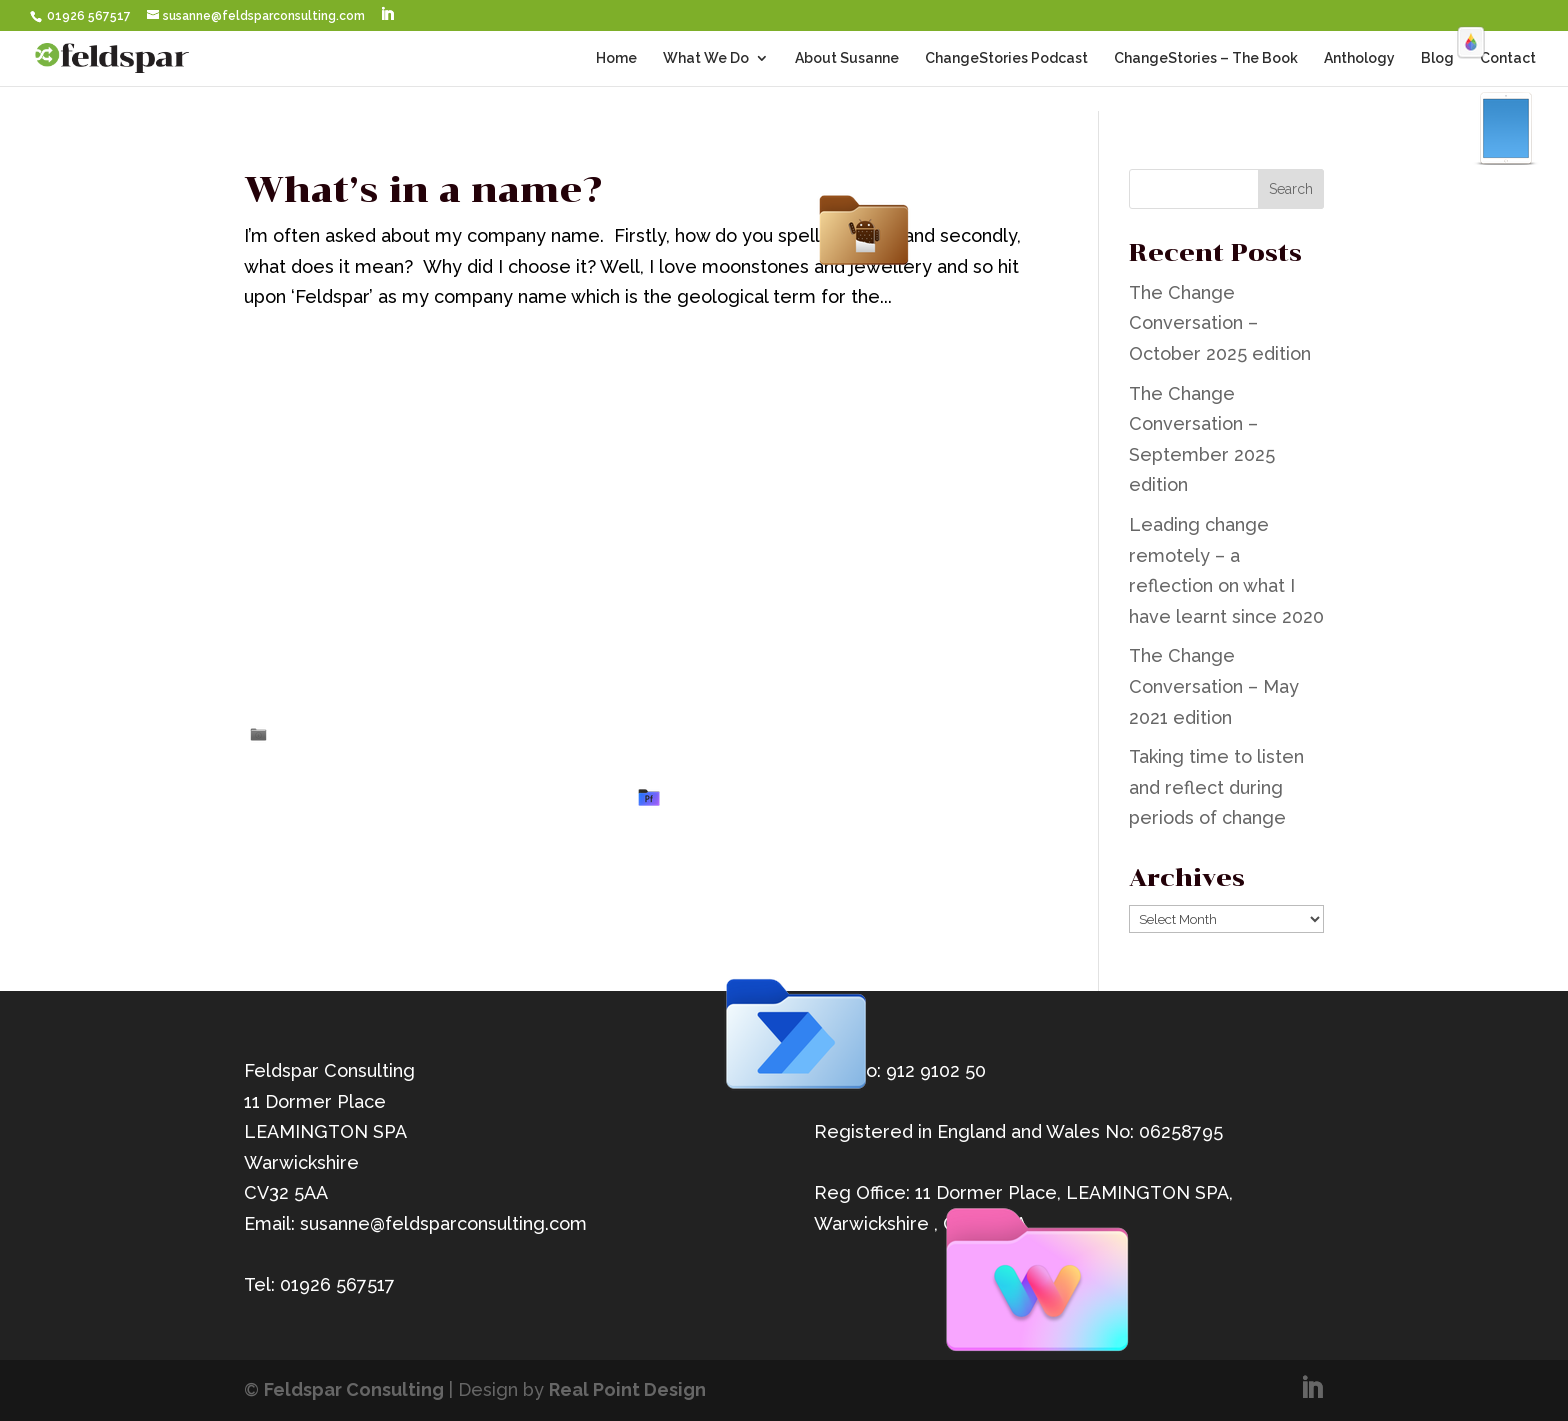  I want to click on open Adobe Portfolio project folder, so click(649, 798).